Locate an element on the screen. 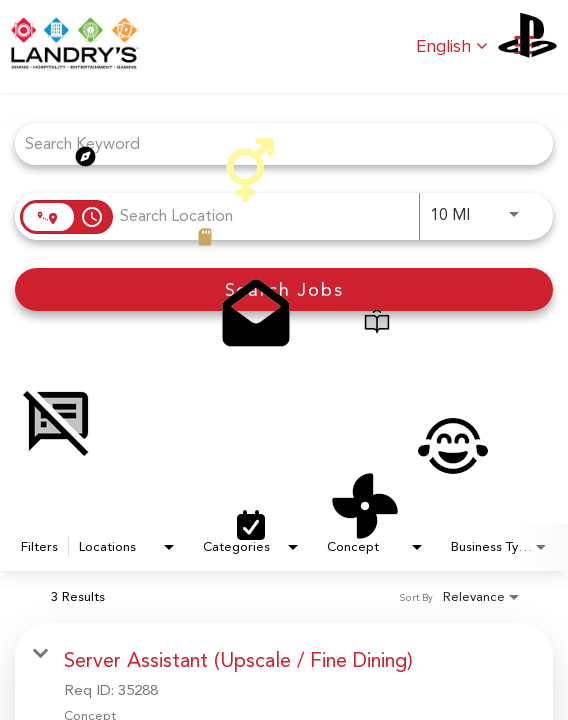 The height and width of the screenshot is (720, 568). confirm or schedule an appointment is located at coordinates (251, 526).